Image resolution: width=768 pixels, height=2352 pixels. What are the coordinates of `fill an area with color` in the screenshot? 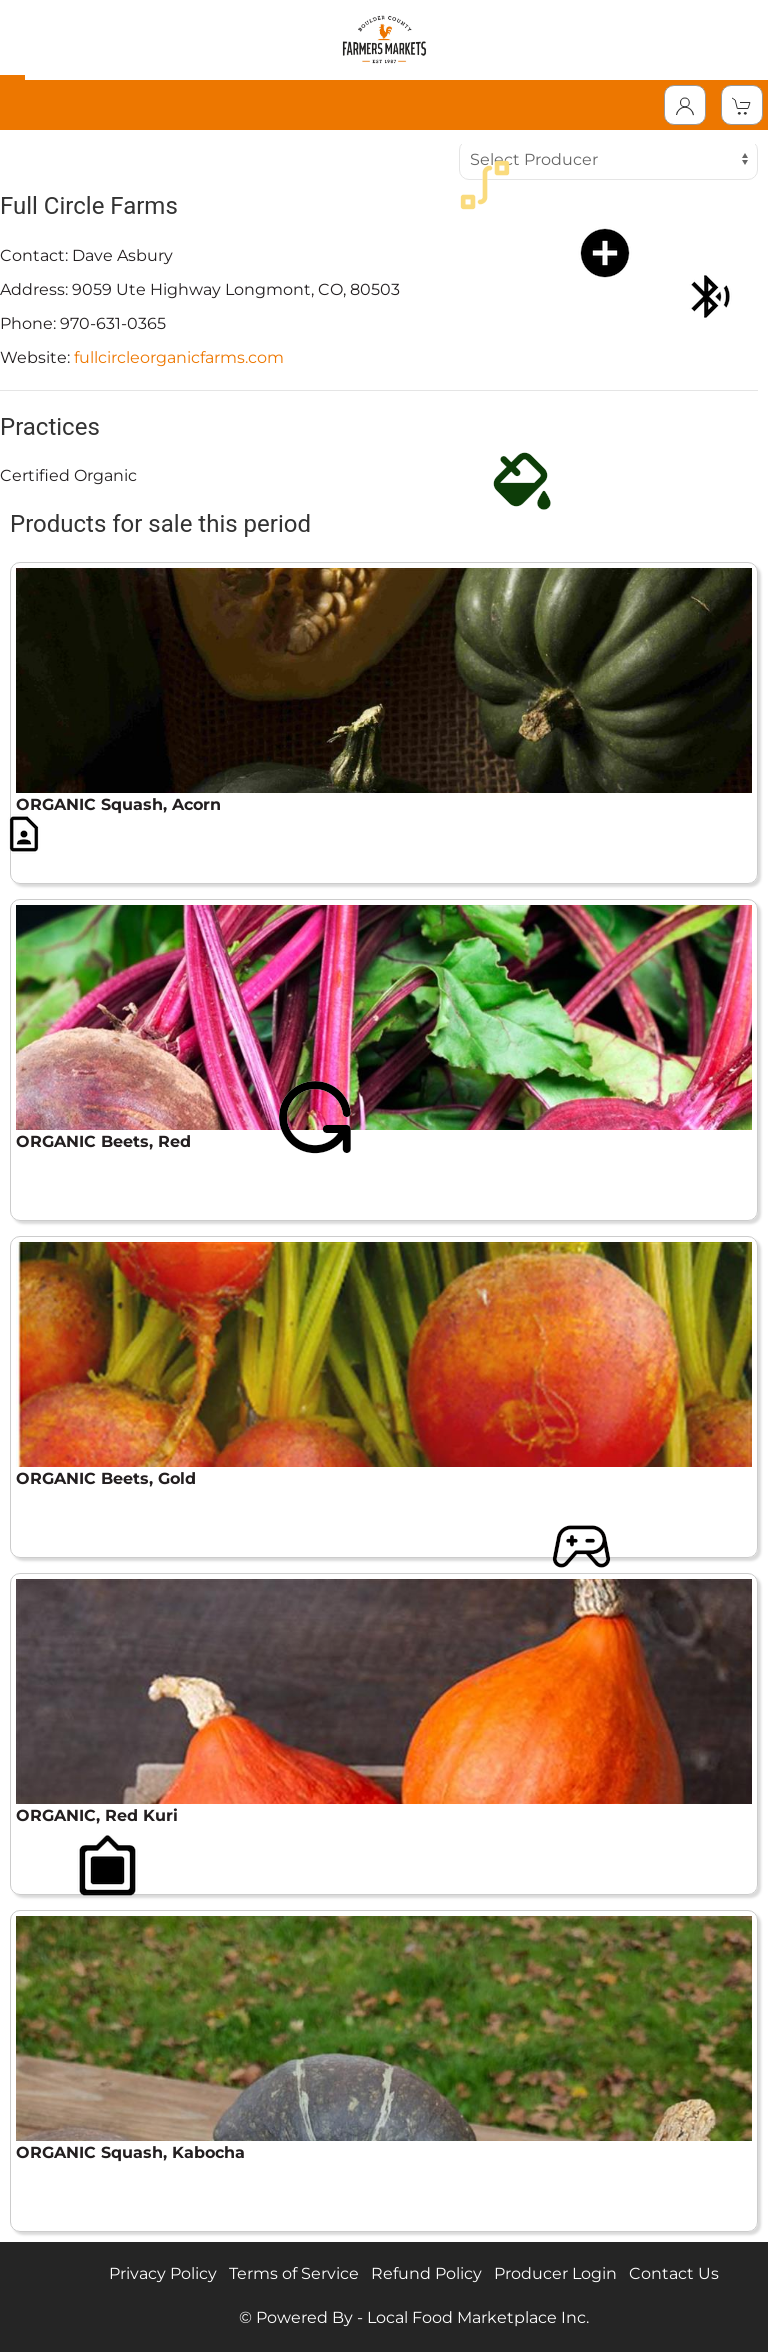 It's located at (520, 479).